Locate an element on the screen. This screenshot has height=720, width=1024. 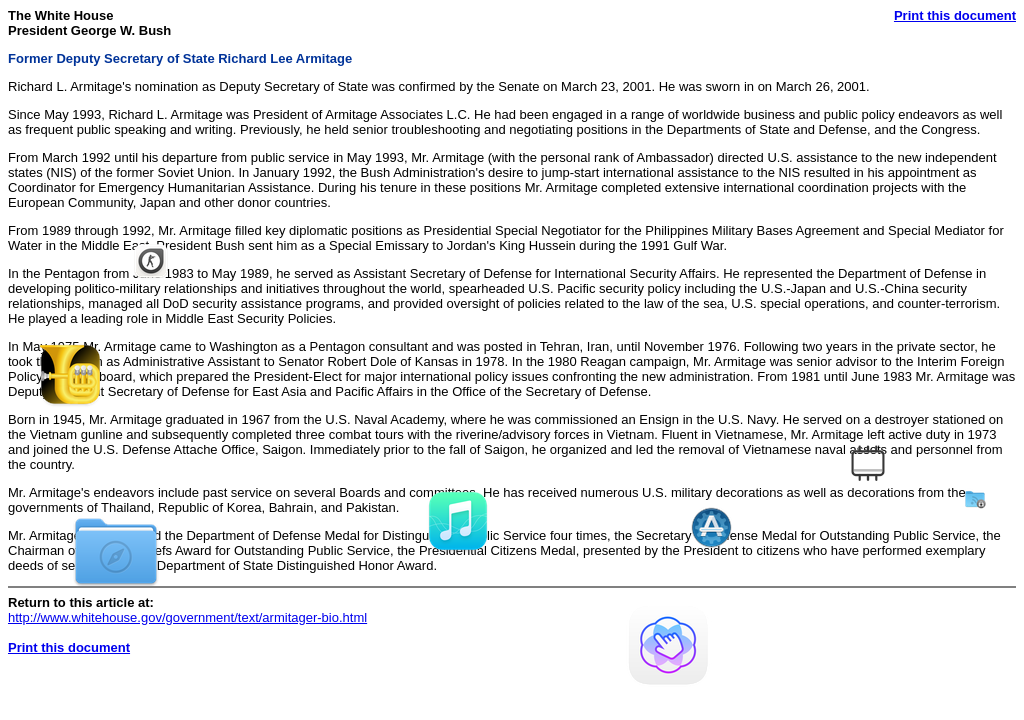
open securefx secure file transfer application is located at coordinates (975, 499).